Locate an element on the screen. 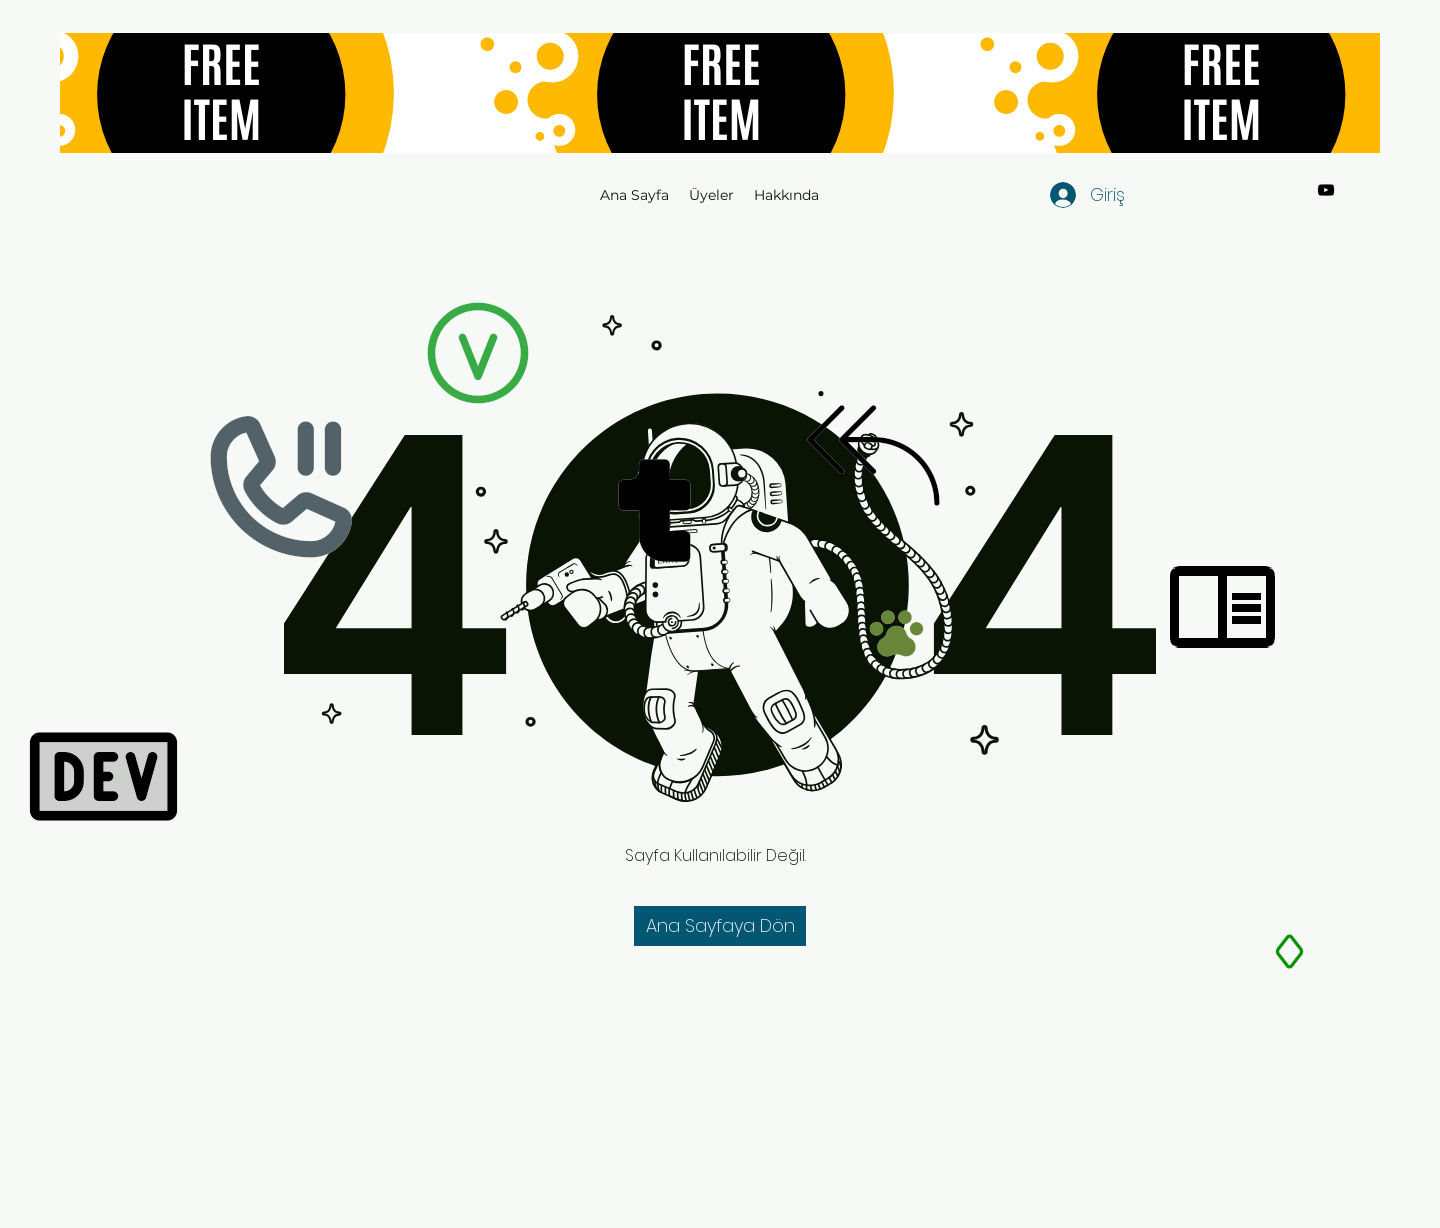  visit DEV Community profile or article is located at coordinates (103, 776).